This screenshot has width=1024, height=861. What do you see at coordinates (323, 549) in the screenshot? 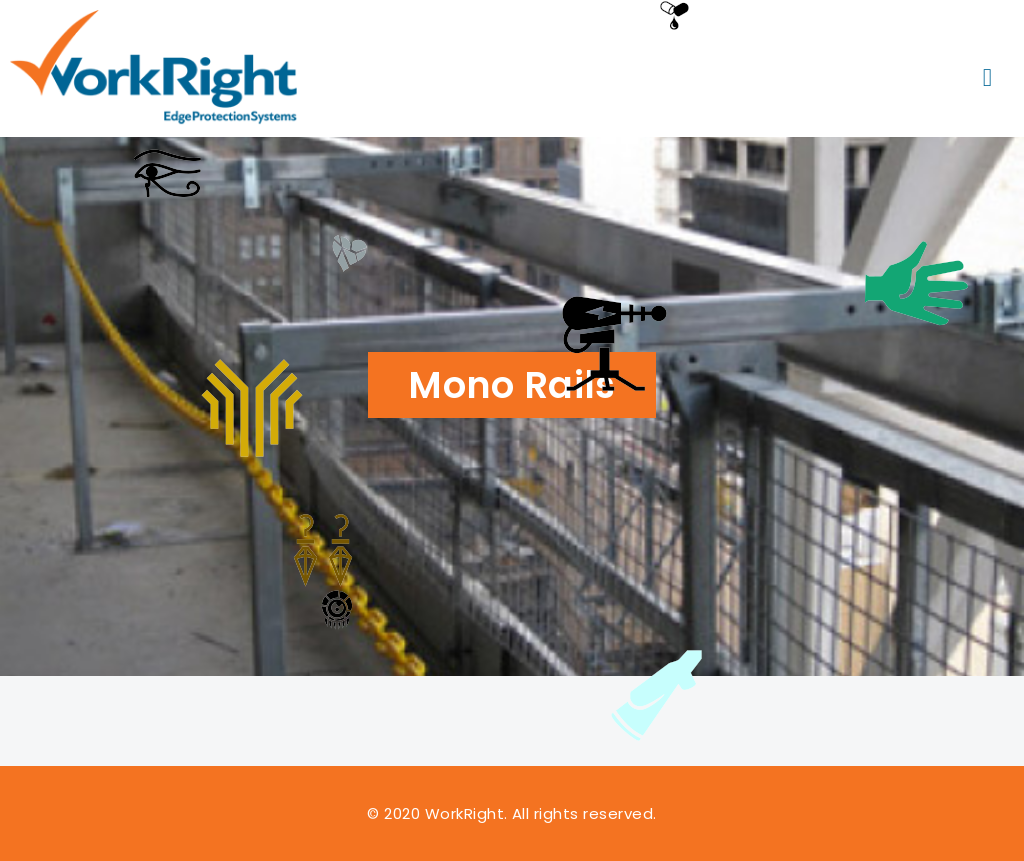
I see `view crystal earrings in inventory` at bounding box center [323, 549].